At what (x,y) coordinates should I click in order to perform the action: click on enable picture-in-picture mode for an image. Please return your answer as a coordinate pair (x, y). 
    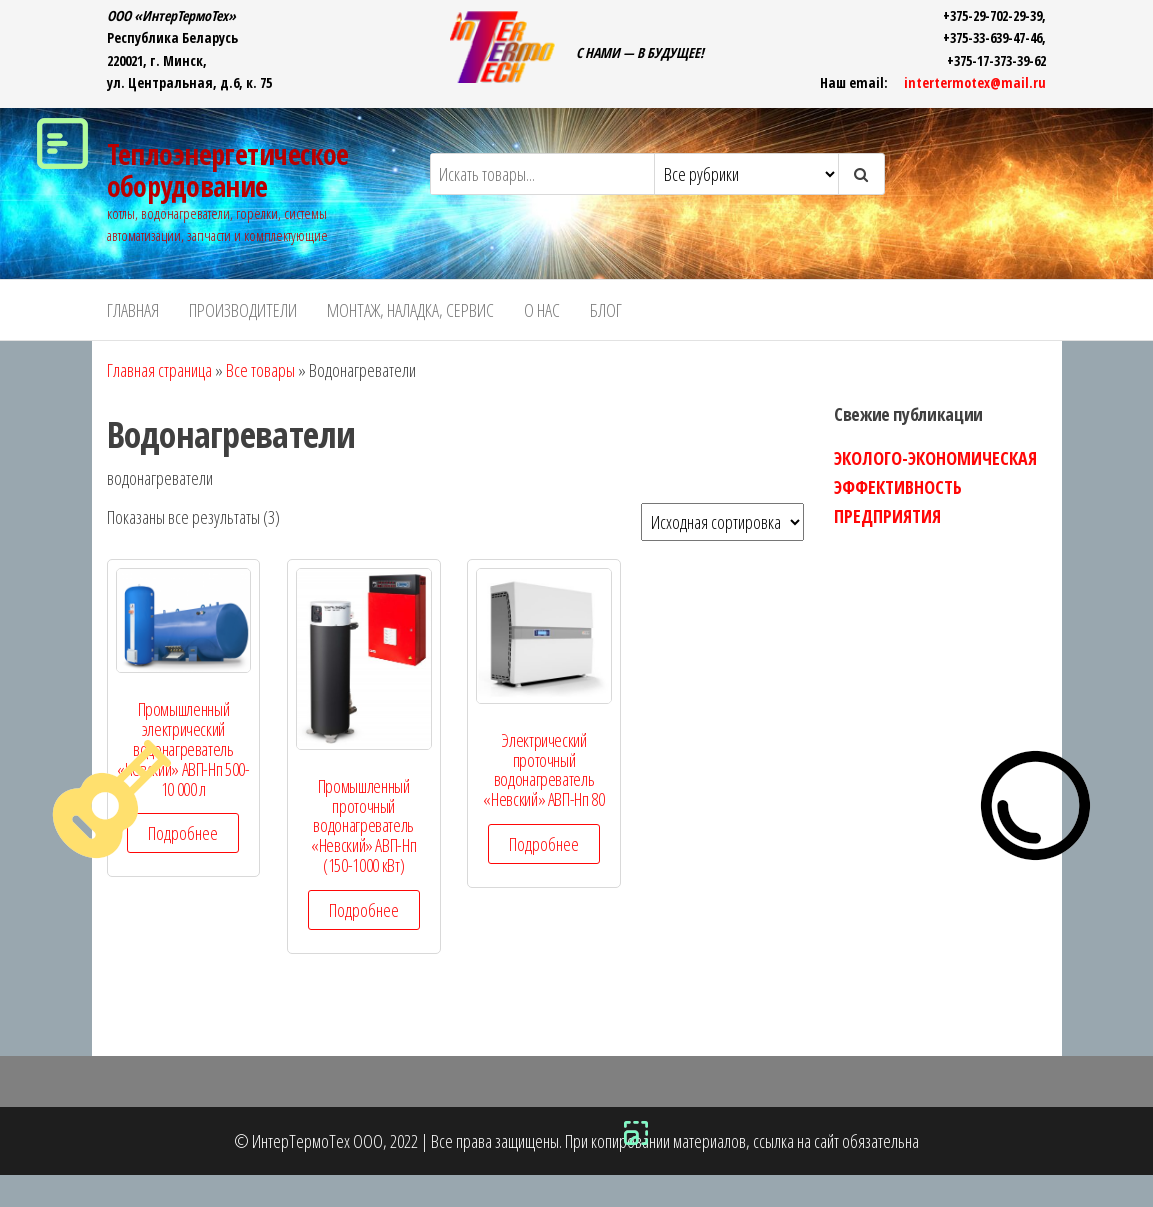
    Looking at the image, I should click on (636, 1133).